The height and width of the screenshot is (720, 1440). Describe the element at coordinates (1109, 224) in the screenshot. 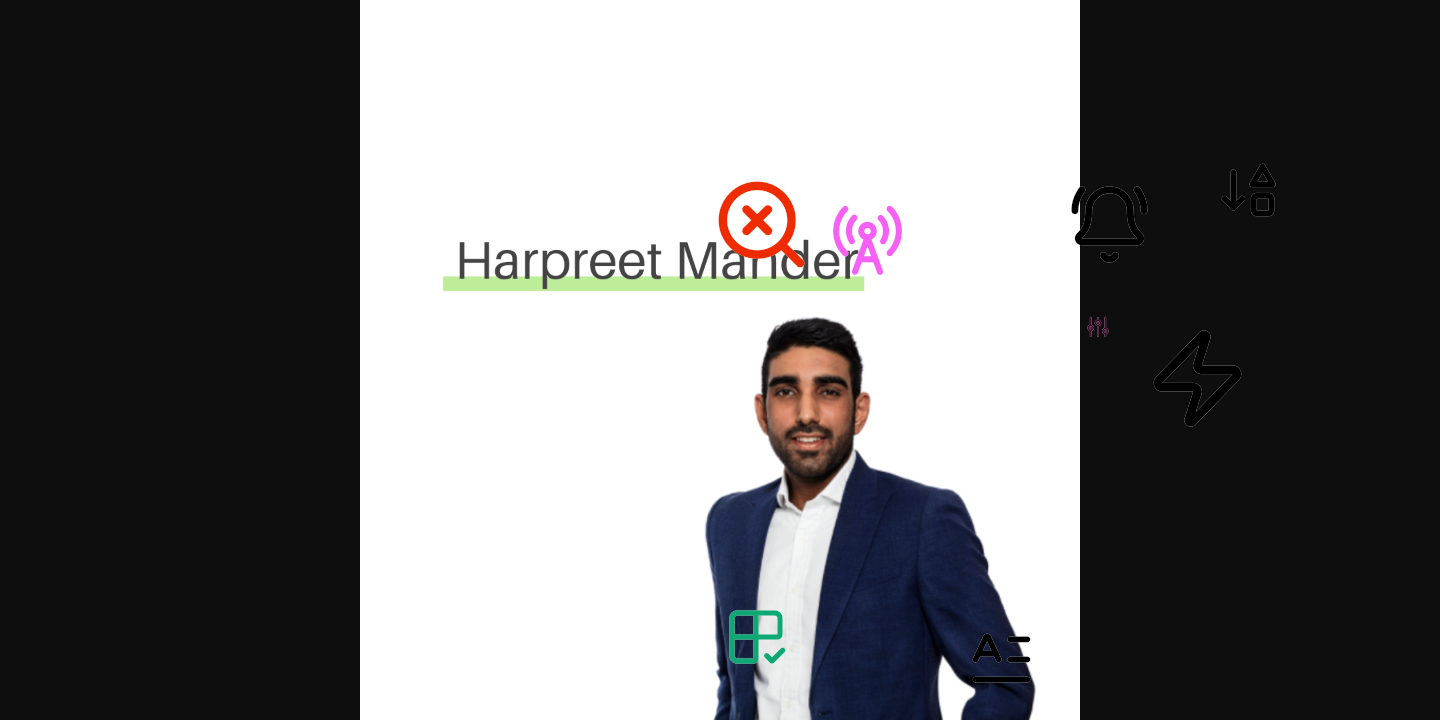

I see `indicates an active notification or alert` at that location.